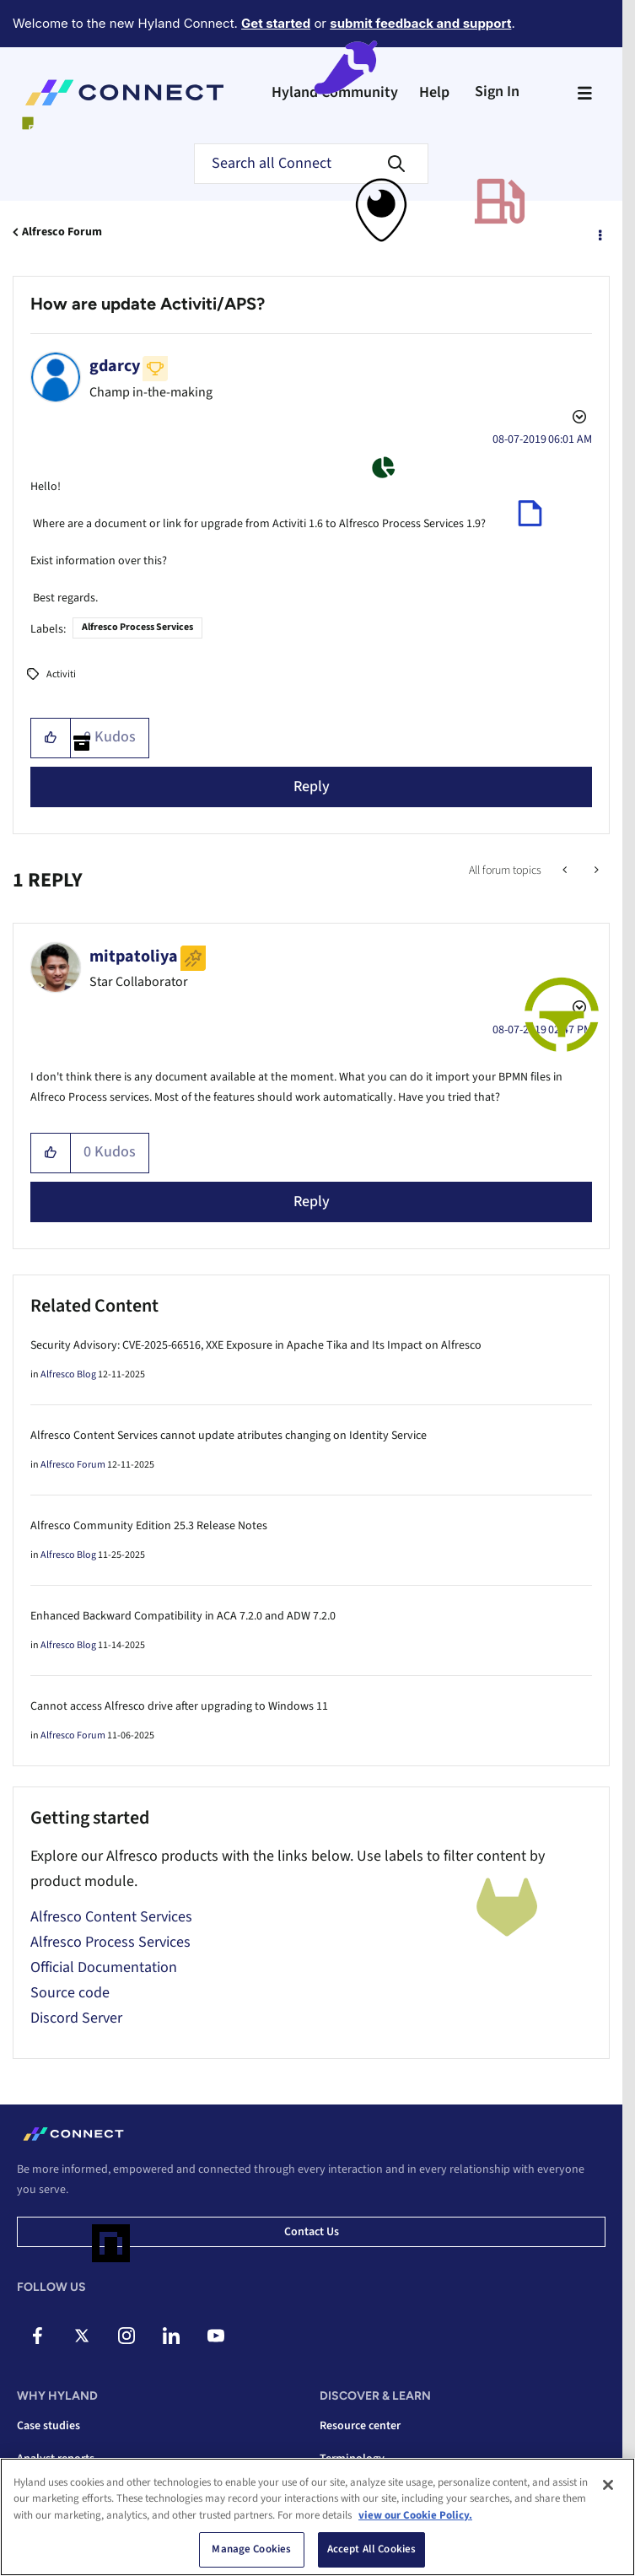 Image resolution: width=635 pixels, height=2576 pixels. I want to click on open GitLab, so click(507, 1907).